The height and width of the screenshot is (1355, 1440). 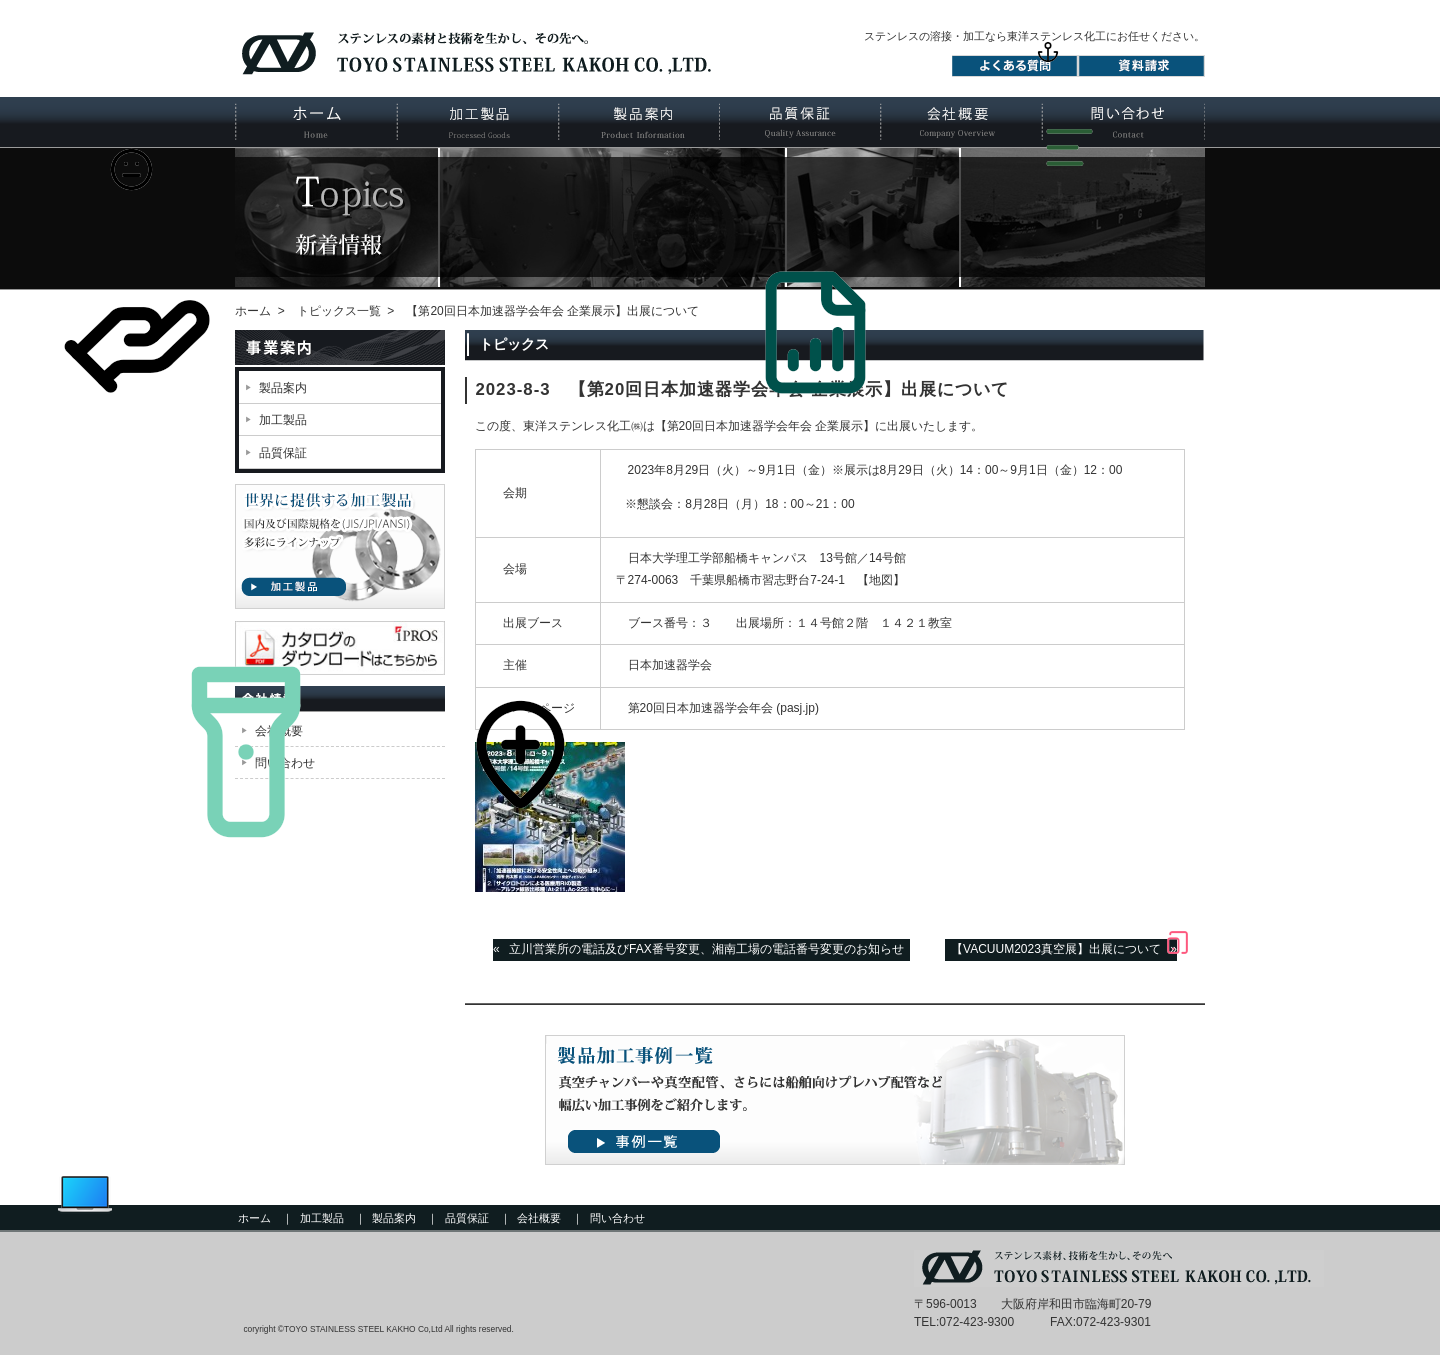 What do you see at coordinates (815, 332) in the screenshot?
I see `view file with growth analytics` at bounding box center [815, 332].